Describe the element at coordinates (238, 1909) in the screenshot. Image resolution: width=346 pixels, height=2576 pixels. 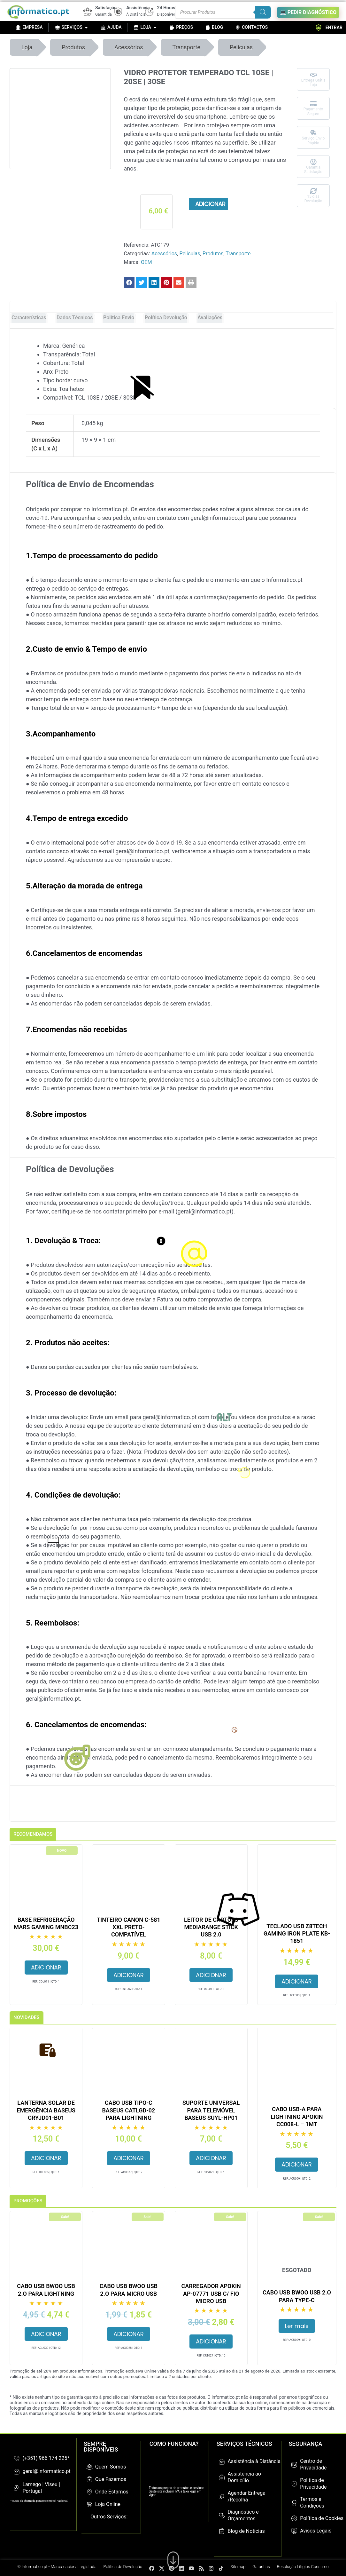
I see `open Discord` at that location.